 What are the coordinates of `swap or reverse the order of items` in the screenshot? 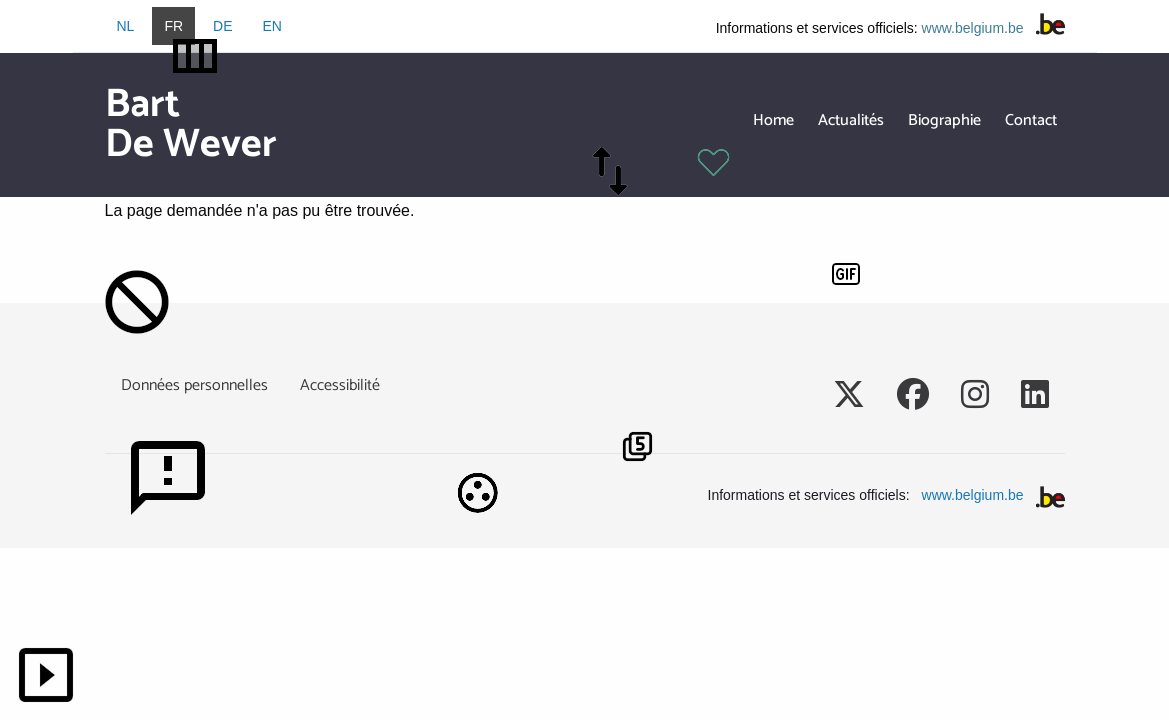 It's located at (610, 171).